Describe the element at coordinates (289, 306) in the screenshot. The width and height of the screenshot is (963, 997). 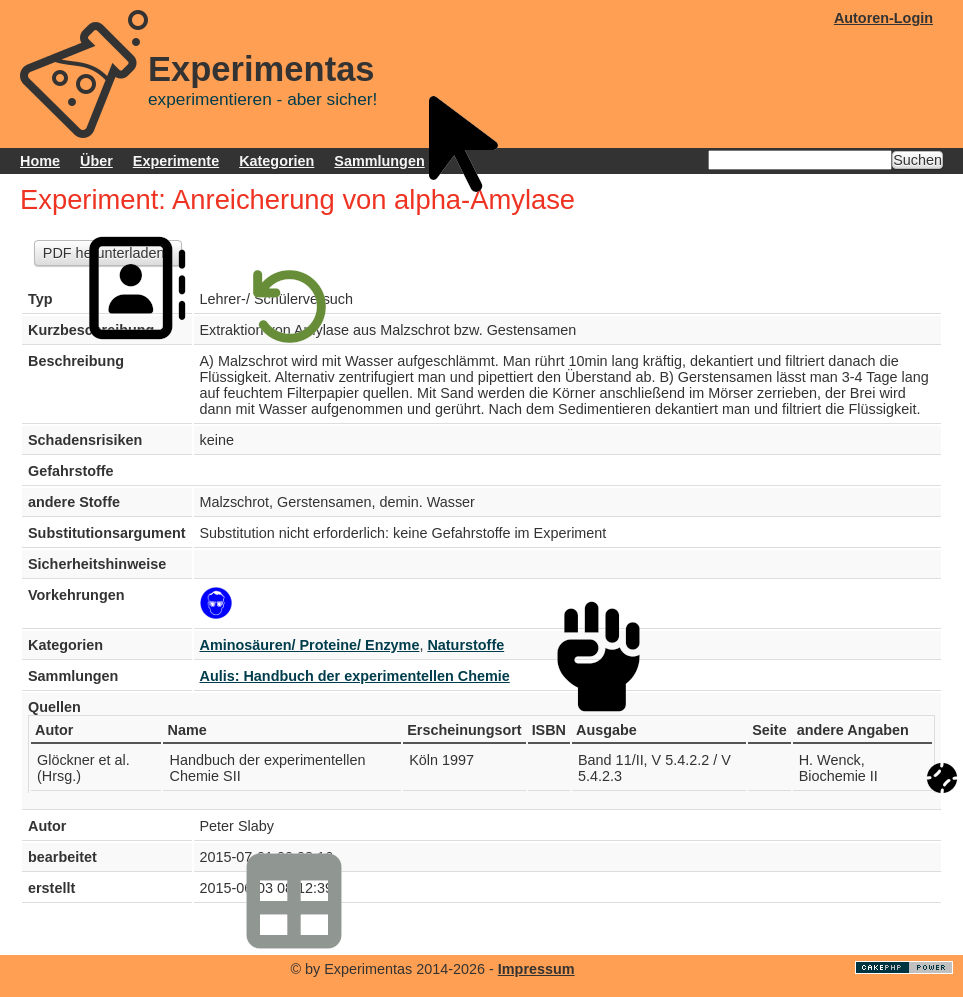
I see `undo the last action` at that location.